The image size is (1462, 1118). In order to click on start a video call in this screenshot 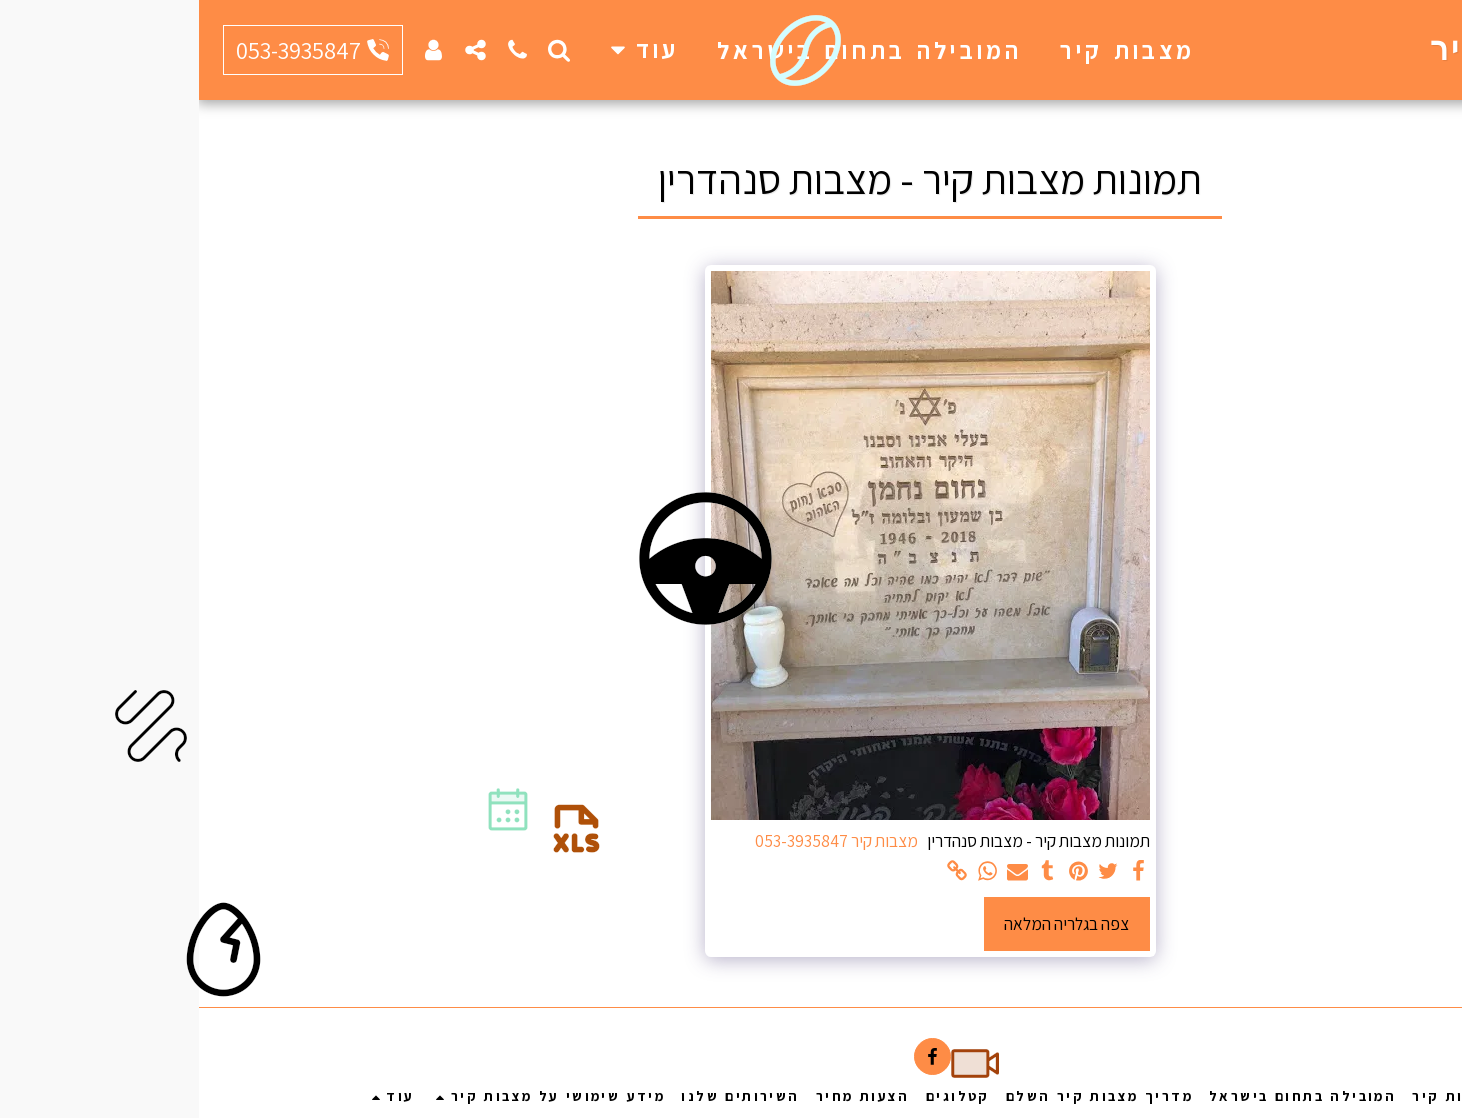, I will do `click(973, 1063)`.